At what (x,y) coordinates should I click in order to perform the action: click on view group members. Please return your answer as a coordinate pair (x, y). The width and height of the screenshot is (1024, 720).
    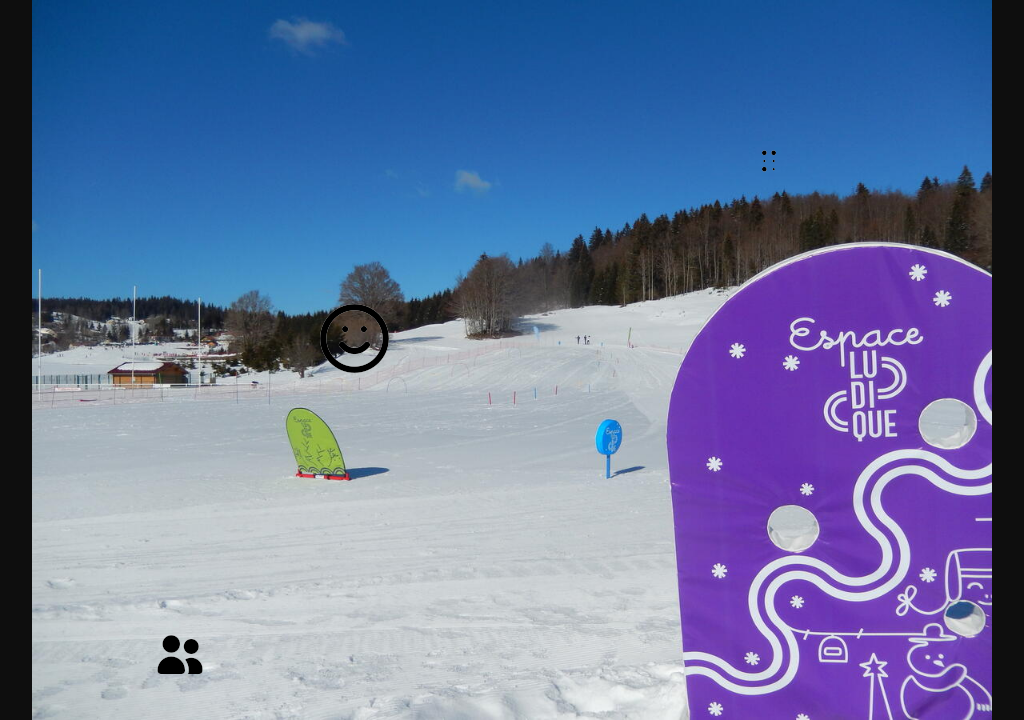
    Looking at the image, I should click on (180, 654).